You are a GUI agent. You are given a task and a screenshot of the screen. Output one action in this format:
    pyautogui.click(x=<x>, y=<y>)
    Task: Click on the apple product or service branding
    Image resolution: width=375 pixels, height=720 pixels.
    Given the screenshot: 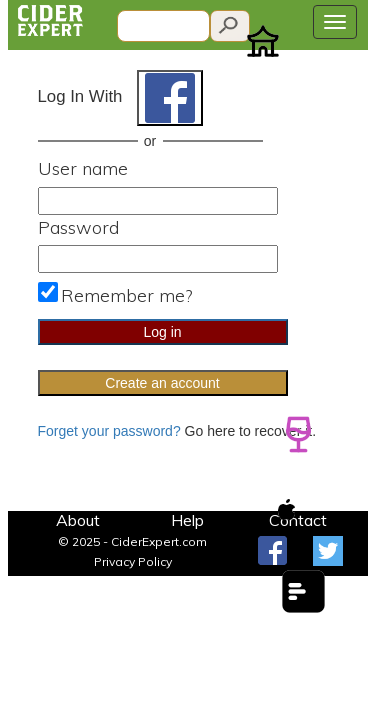 What is the action you would take?
    pyautogui.click(x=287, y=510)
    